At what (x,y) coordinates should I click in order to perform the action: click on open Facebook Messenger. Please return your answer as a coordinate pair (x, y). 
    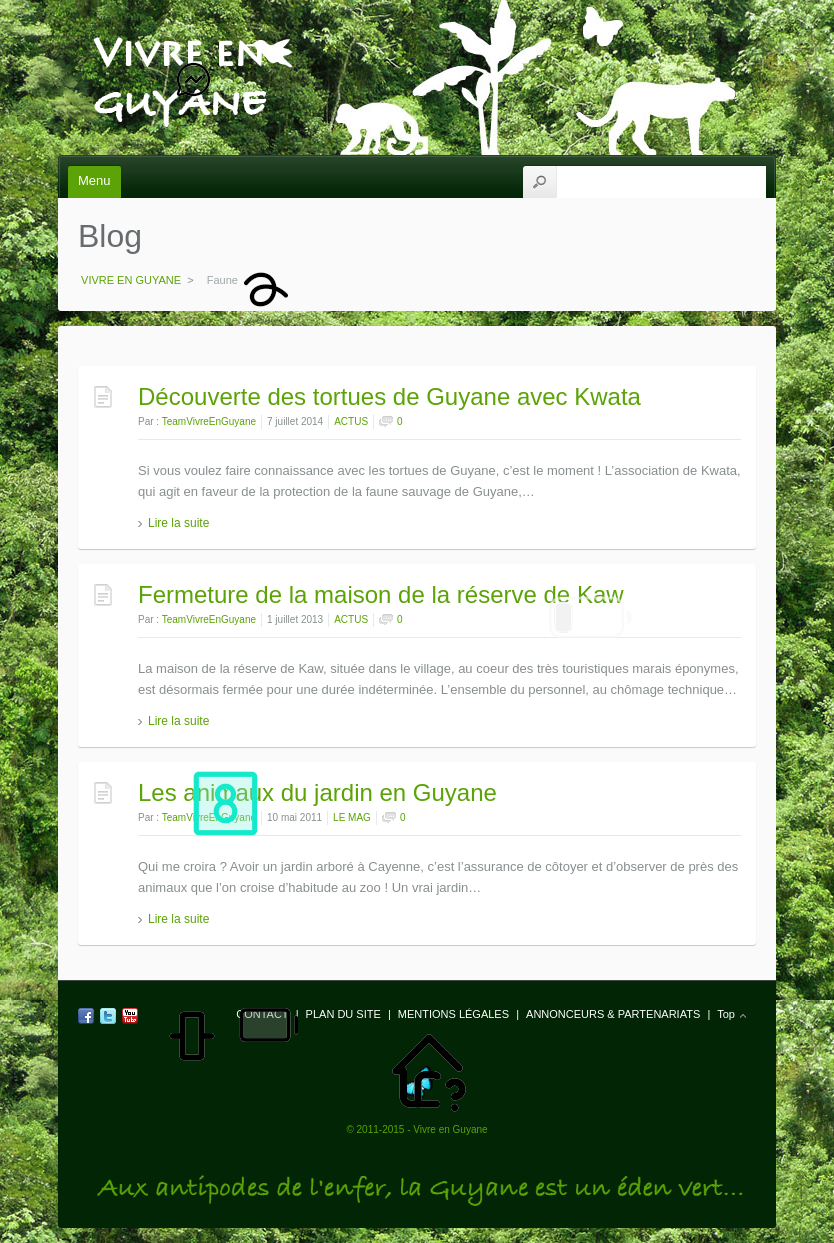
    Looking at the image, I should click on (193, 79).